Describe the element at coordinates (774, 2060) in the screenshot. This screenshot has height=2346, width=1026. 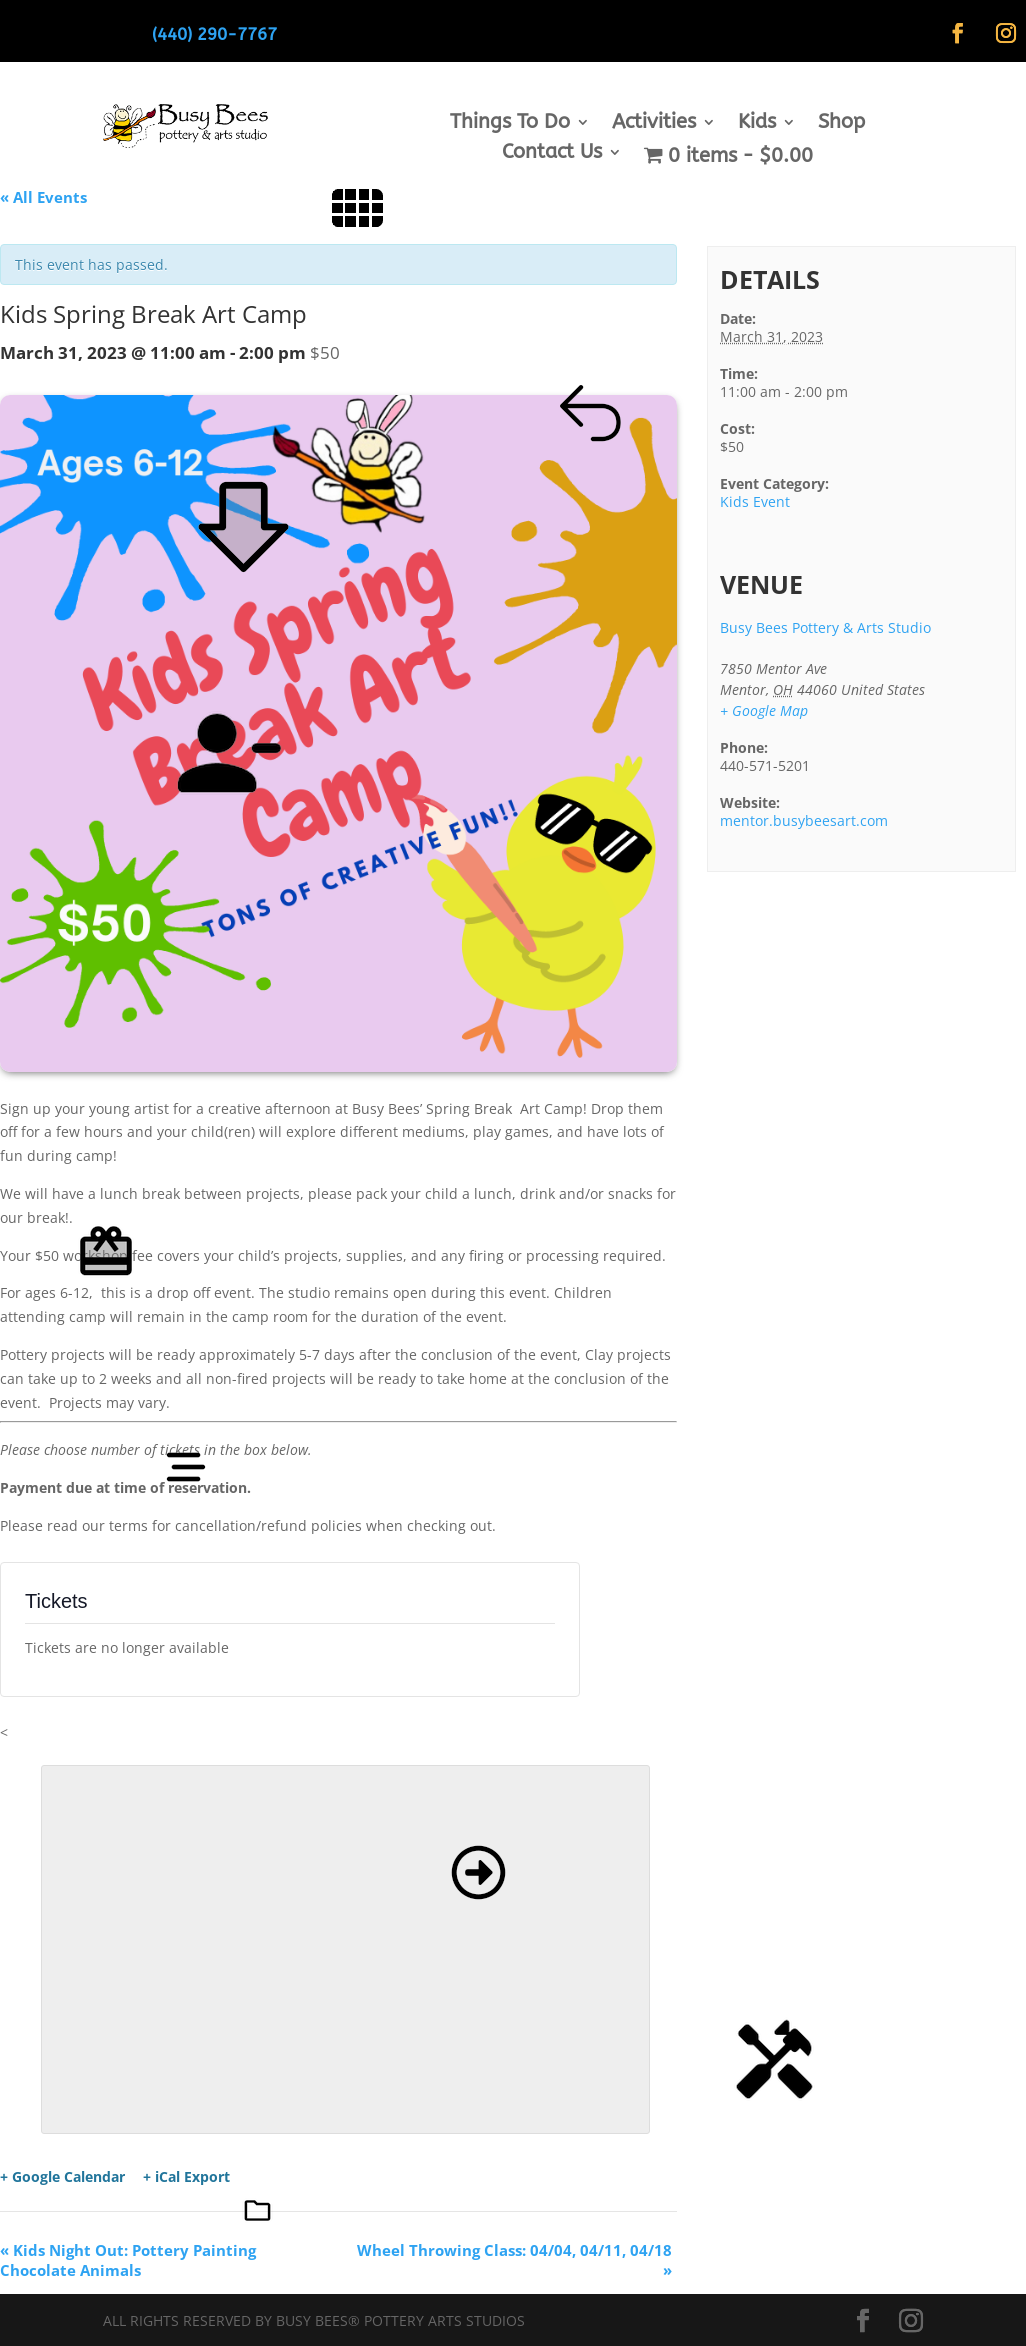
I see `access tools and settings` at that location.